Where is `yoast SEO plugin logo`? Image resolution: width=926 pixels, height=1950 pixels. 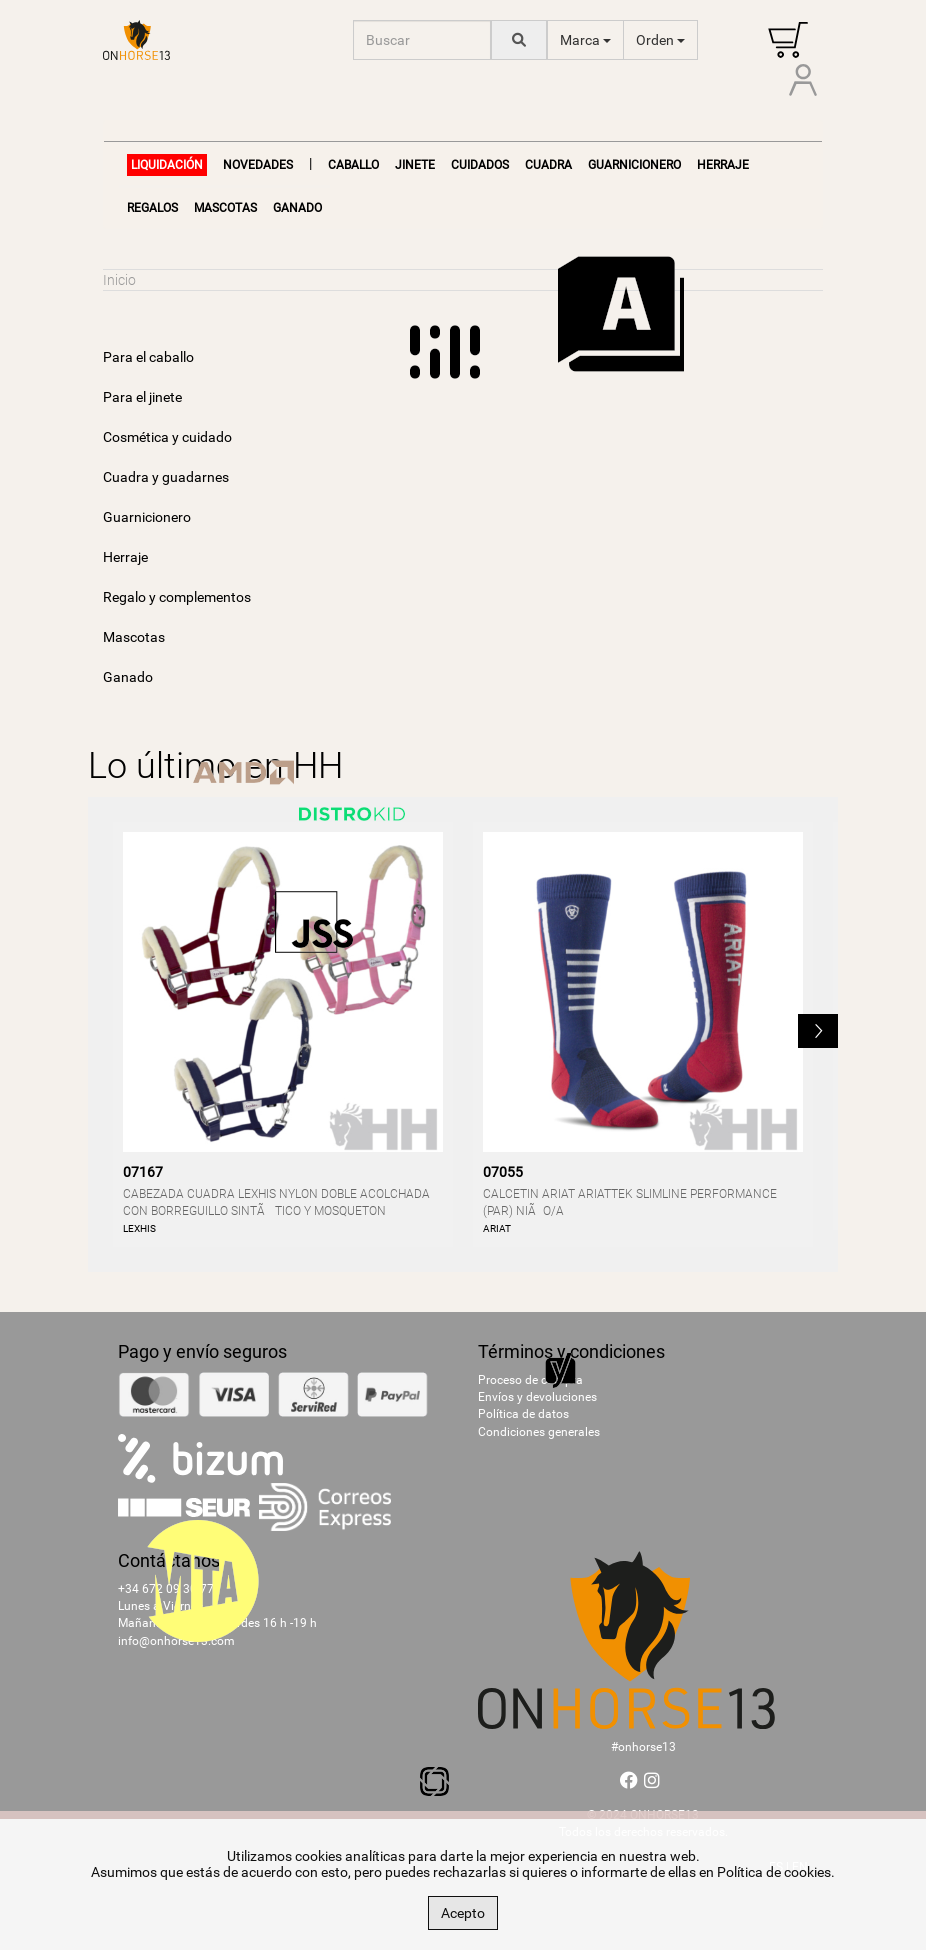 yoast SEO plugin logo is located at coordinates (560, 1370).